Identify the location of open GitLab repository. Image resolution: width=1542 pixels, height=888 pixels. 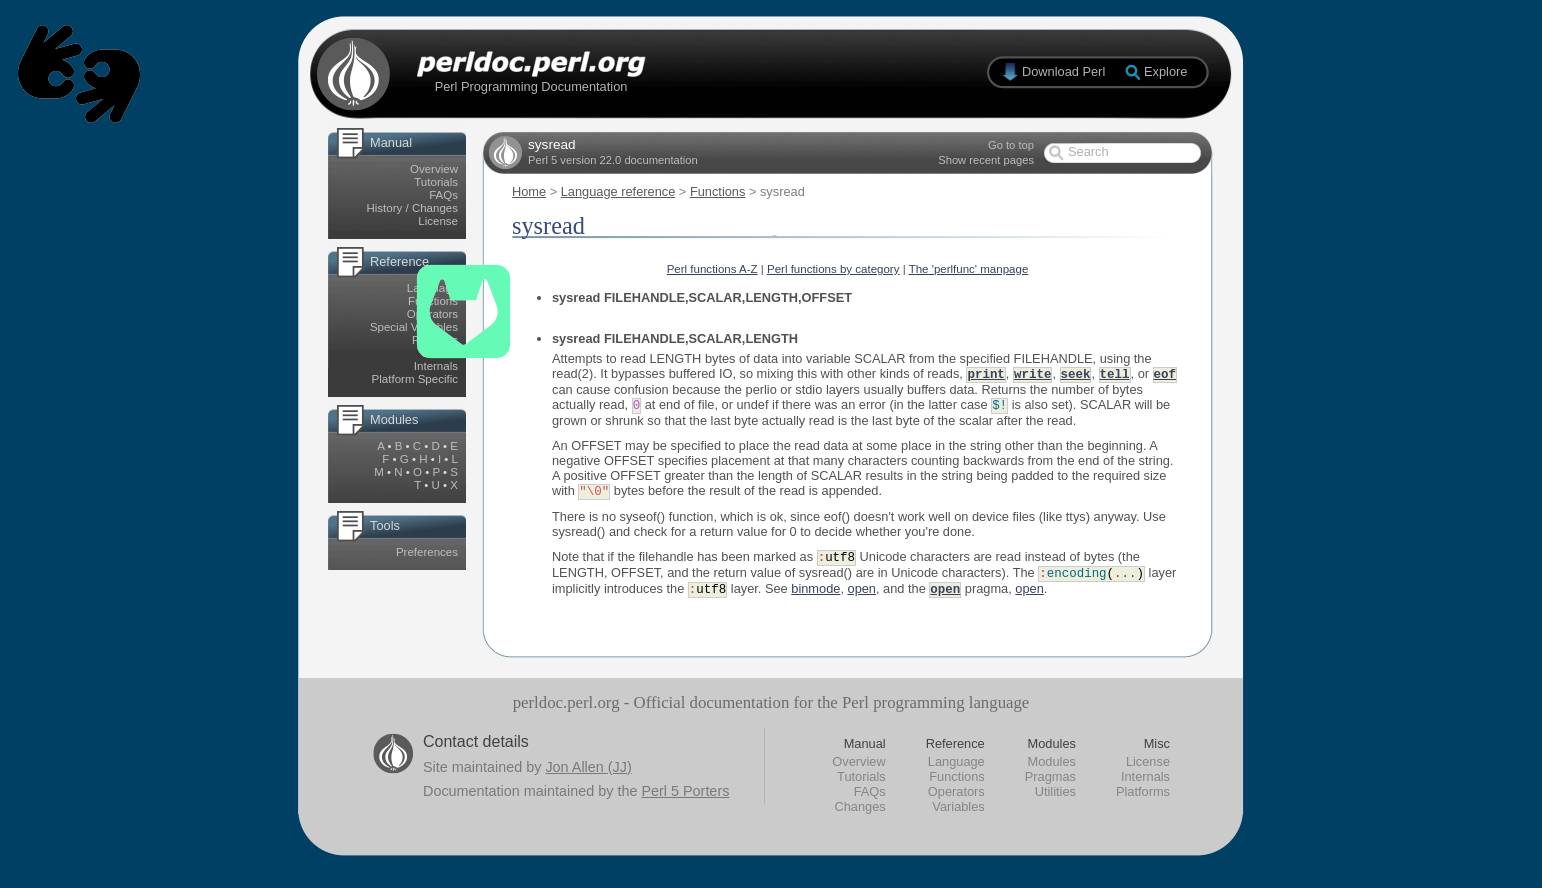
(463, 311).